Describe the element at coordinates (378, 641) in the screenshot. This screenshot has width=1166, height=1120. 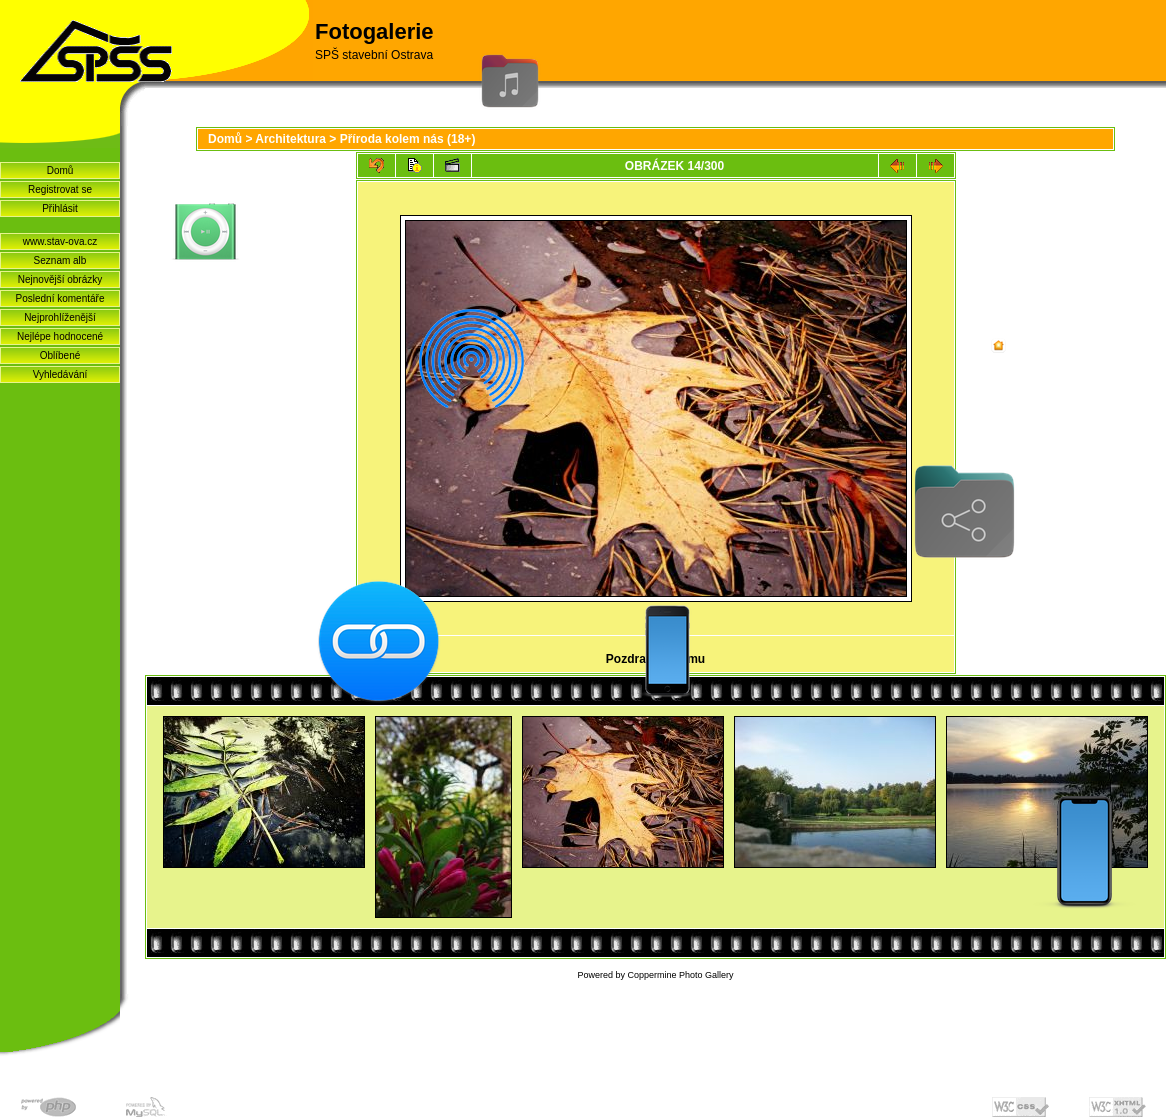
I see `manage paired bluetooth devices` at that location.